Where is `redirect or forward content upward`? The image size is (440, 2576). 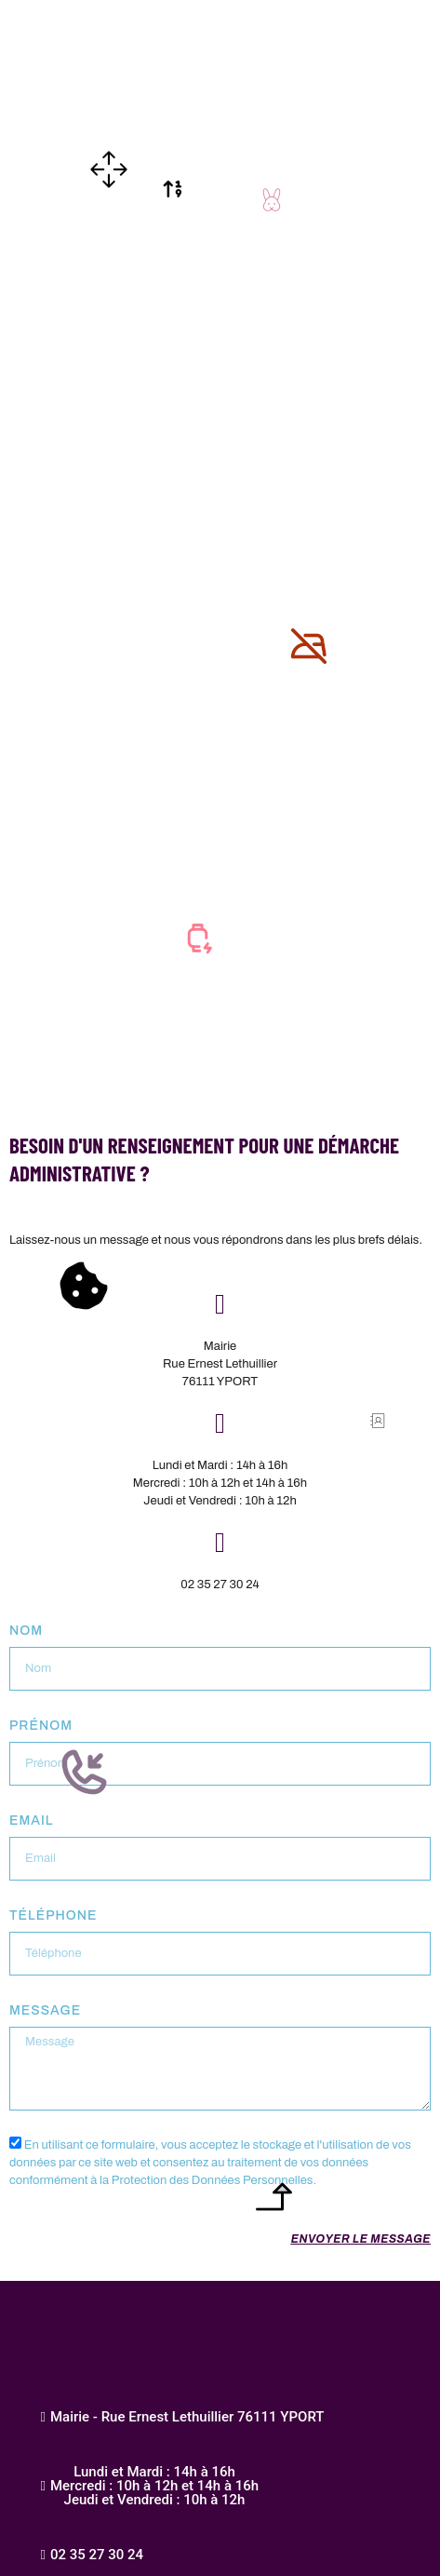 redirect or forward content upward is located at coordinates (275, 2198).